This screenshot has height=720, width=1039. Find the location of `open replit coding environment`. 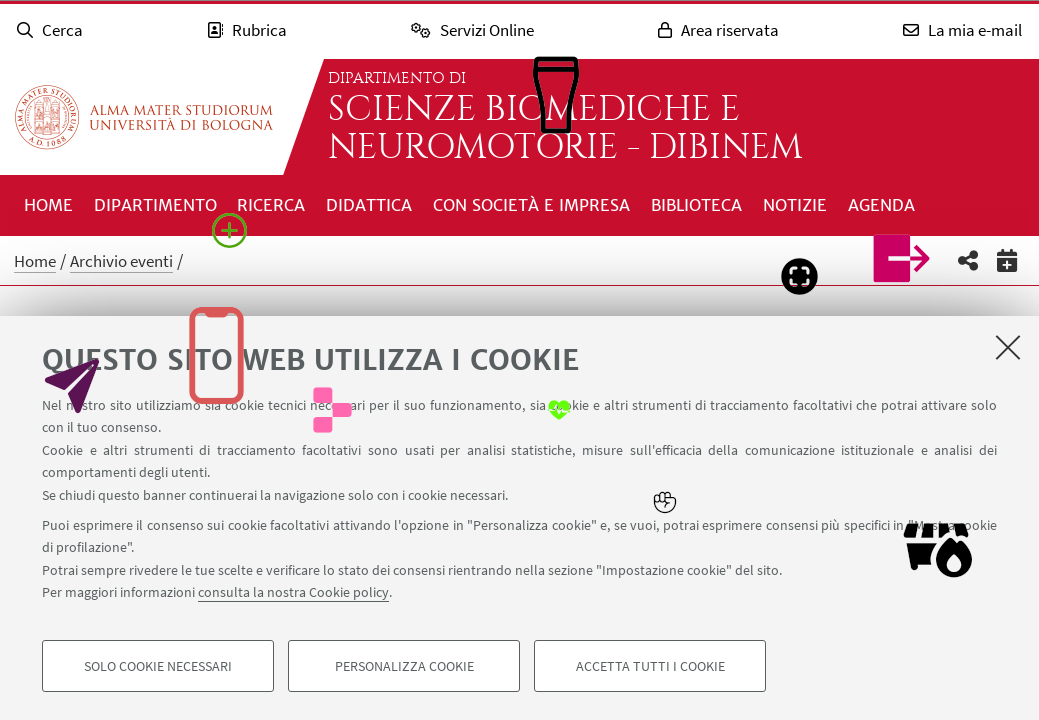

open replit coding environment is located at coordinates (329, 410).